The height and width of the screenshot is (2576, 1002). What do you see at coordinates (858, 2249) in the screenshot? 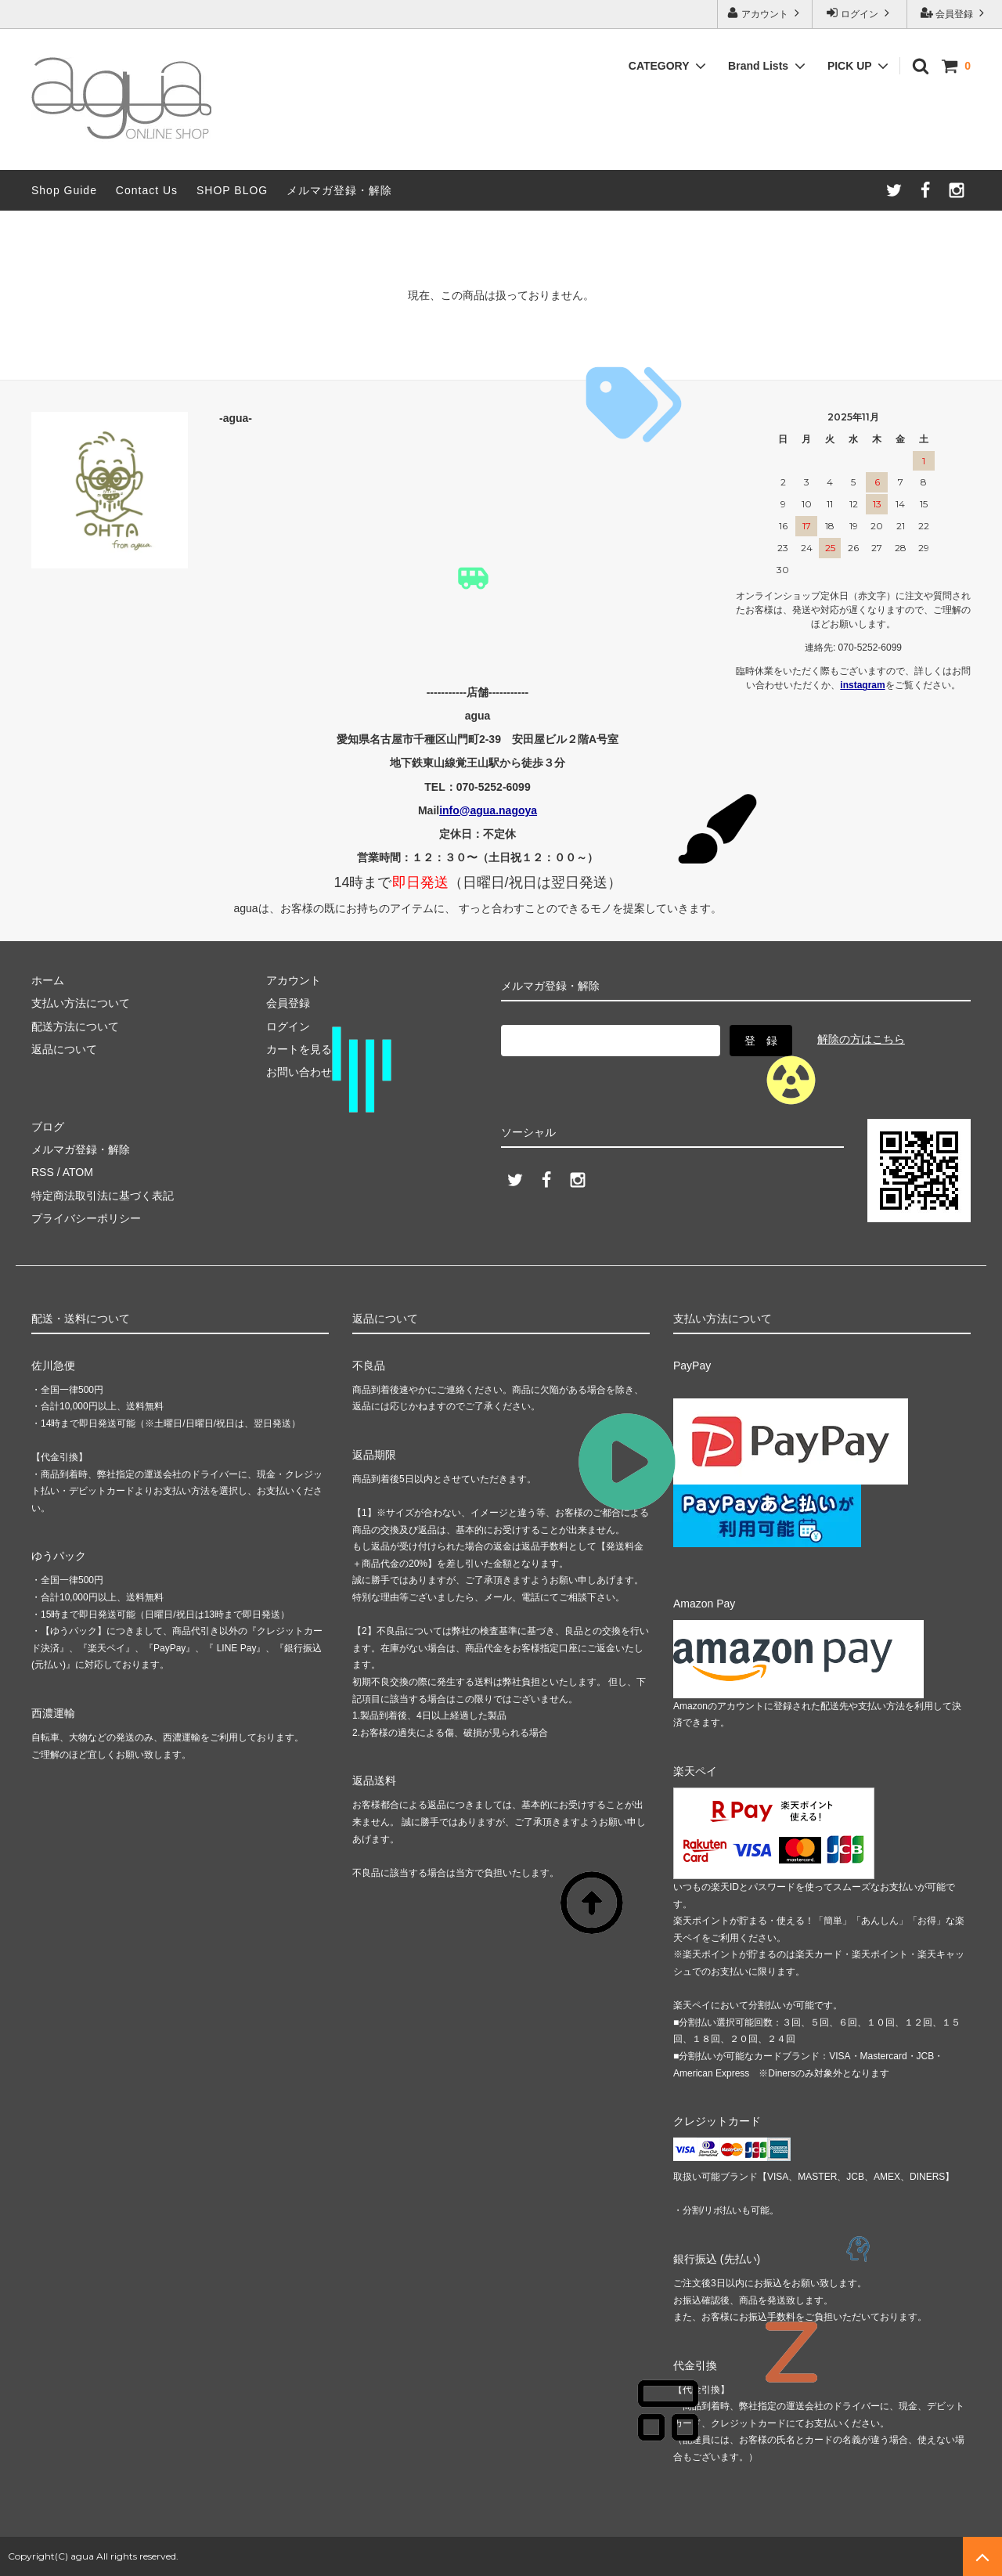
I see `access AI or machine learning features` at bounding box center [858, 2249].